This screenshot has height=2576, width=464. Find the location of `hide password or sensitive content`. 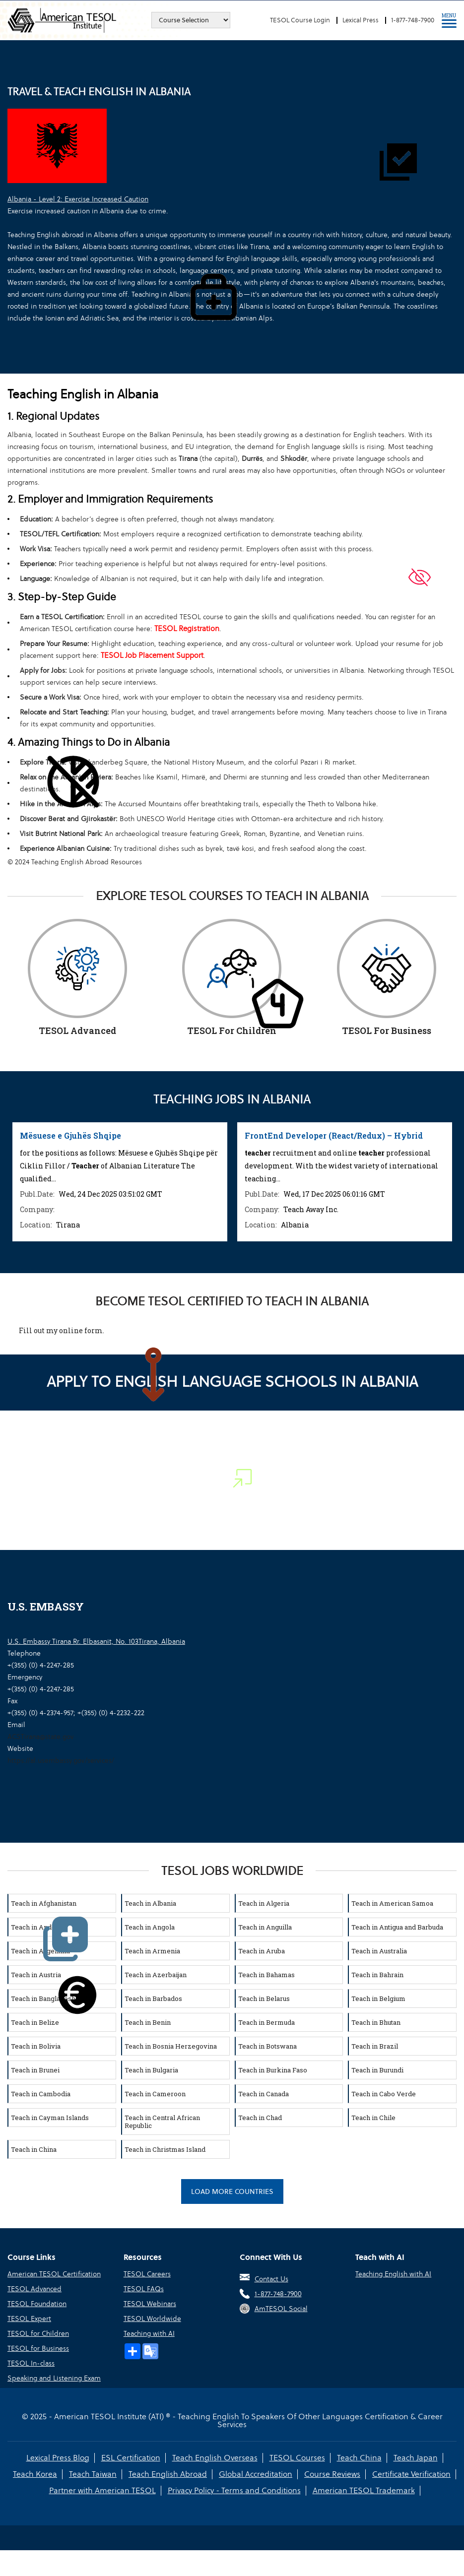

hide password or sensitive content is located at coordinates (419, 577).